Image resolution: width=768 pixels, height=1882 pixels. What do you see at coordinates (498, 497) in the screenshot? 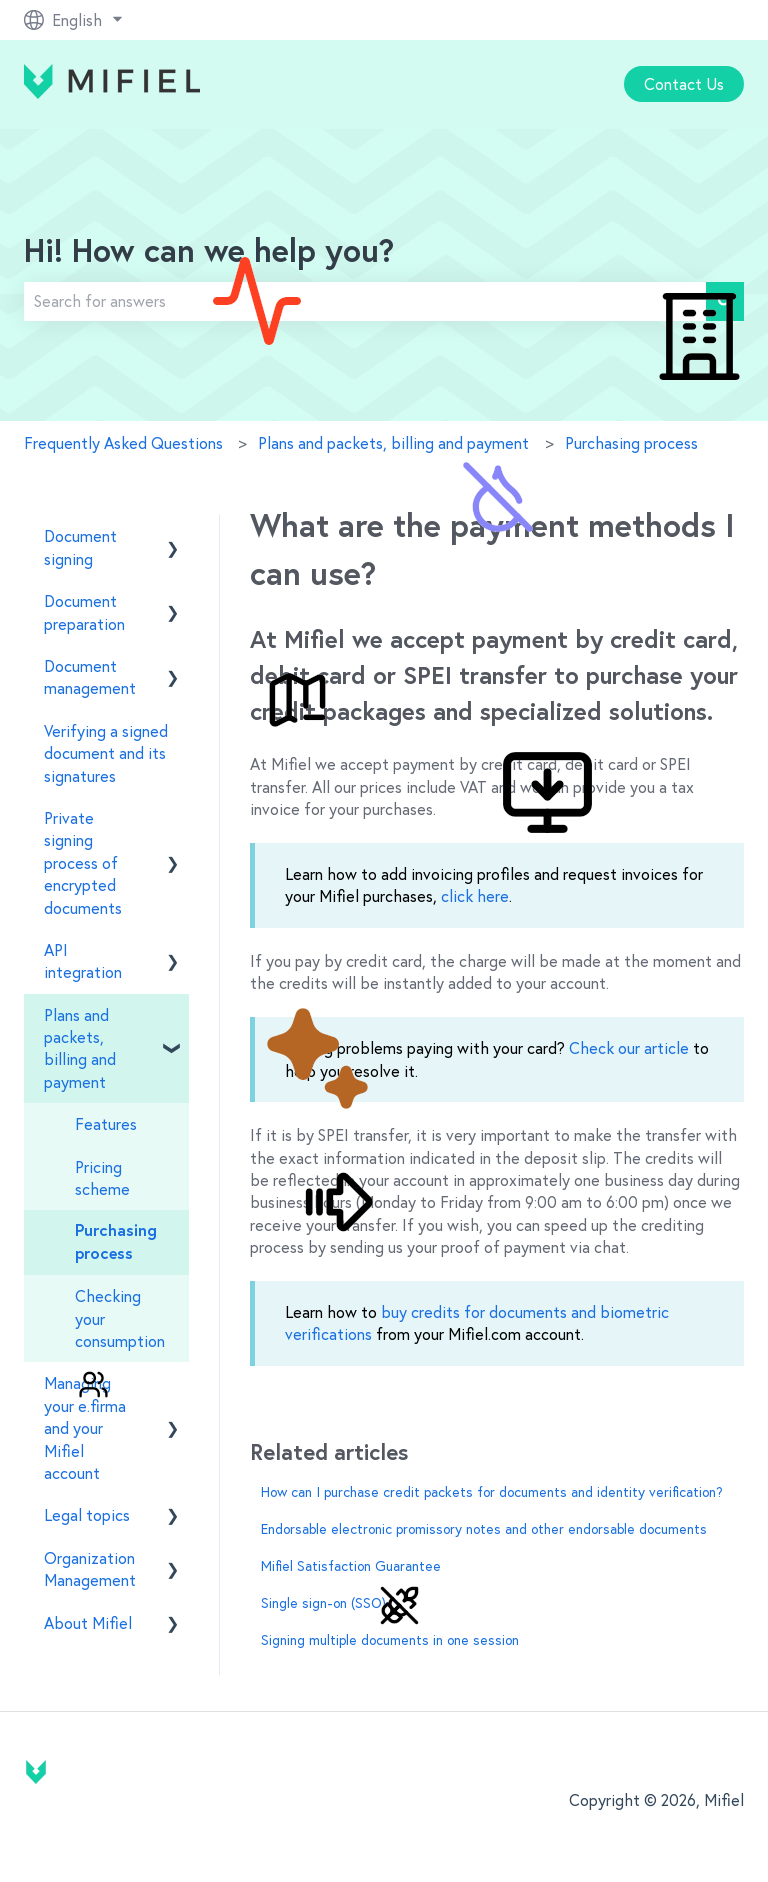
I see `disable water or liquid detection` at bounding box center [498, 497].